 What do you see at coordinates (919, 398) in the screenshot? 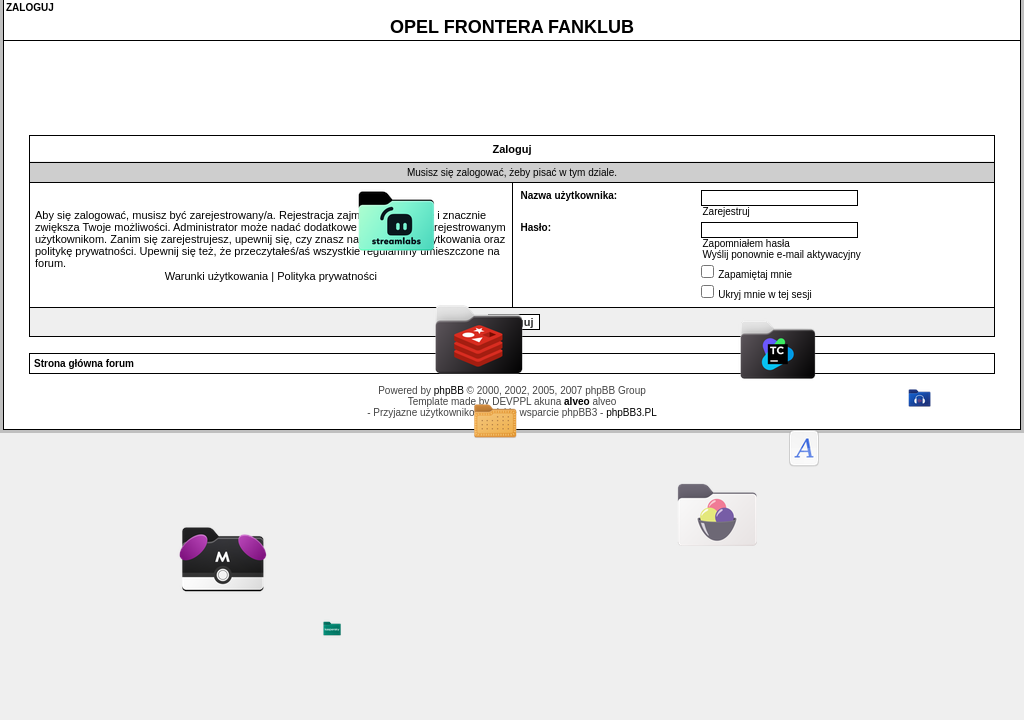
I see `open audacity project files folder` at bounding box center [919, 398].